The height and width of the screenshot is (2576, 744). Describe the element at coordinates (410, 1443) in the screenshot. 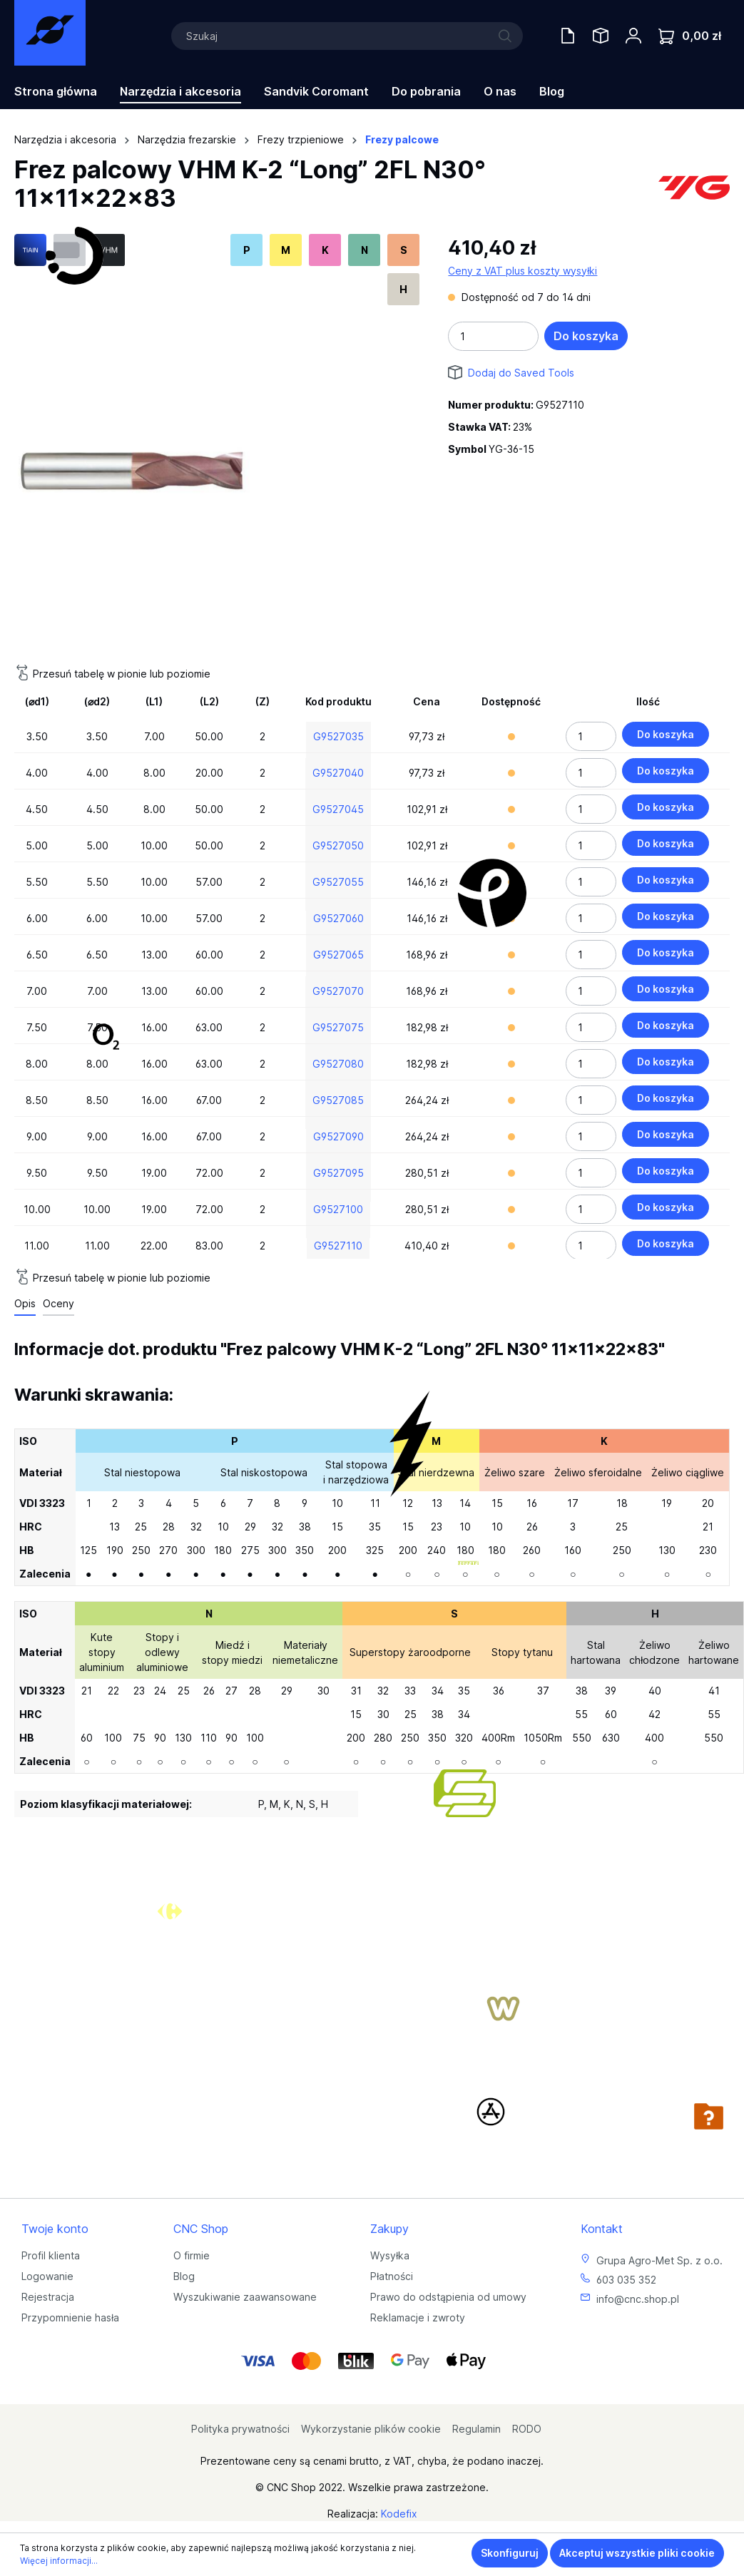

I see `hotwire brand logo` at that location.